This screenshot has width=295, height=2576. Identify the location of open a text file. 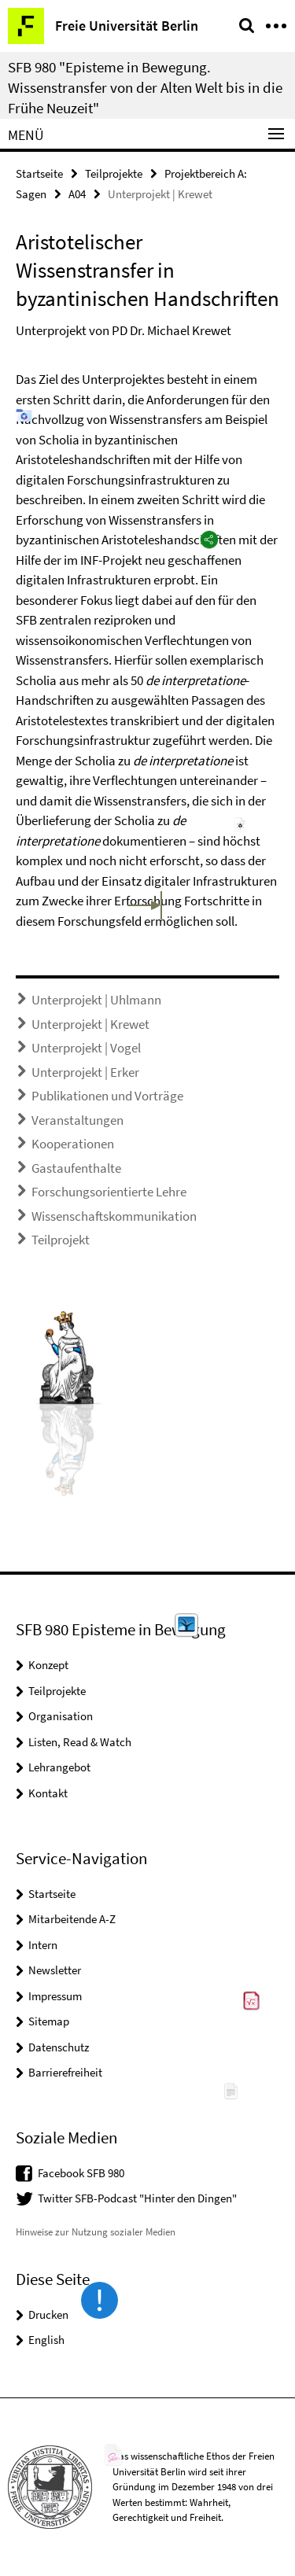
(230, 2091).